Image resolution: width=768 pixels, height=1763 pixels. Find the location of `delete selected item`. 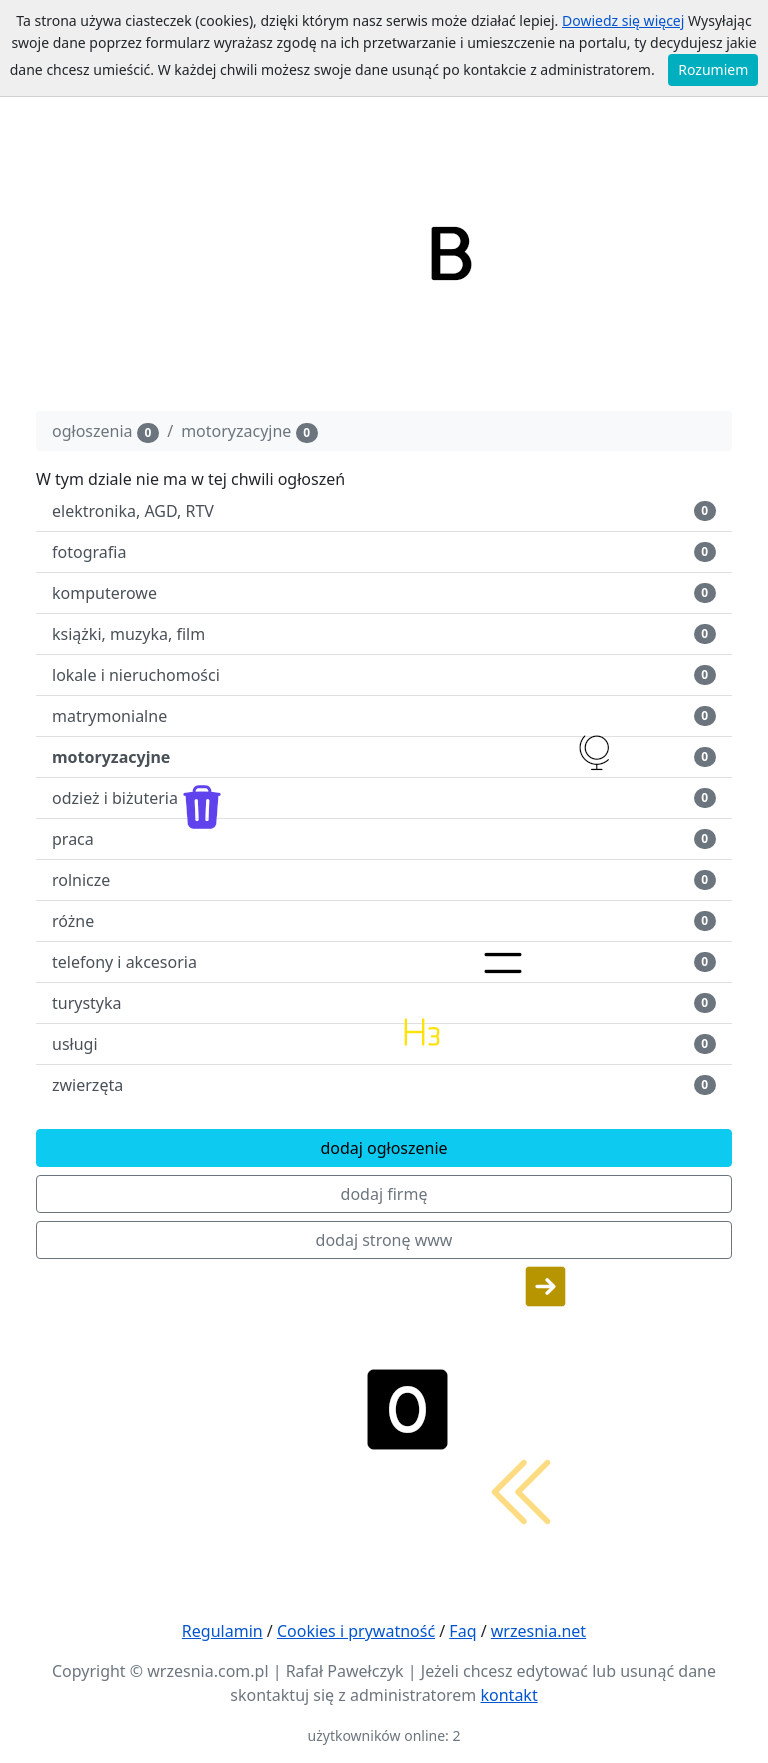

delete selected item is located at coordinates (202, 807).